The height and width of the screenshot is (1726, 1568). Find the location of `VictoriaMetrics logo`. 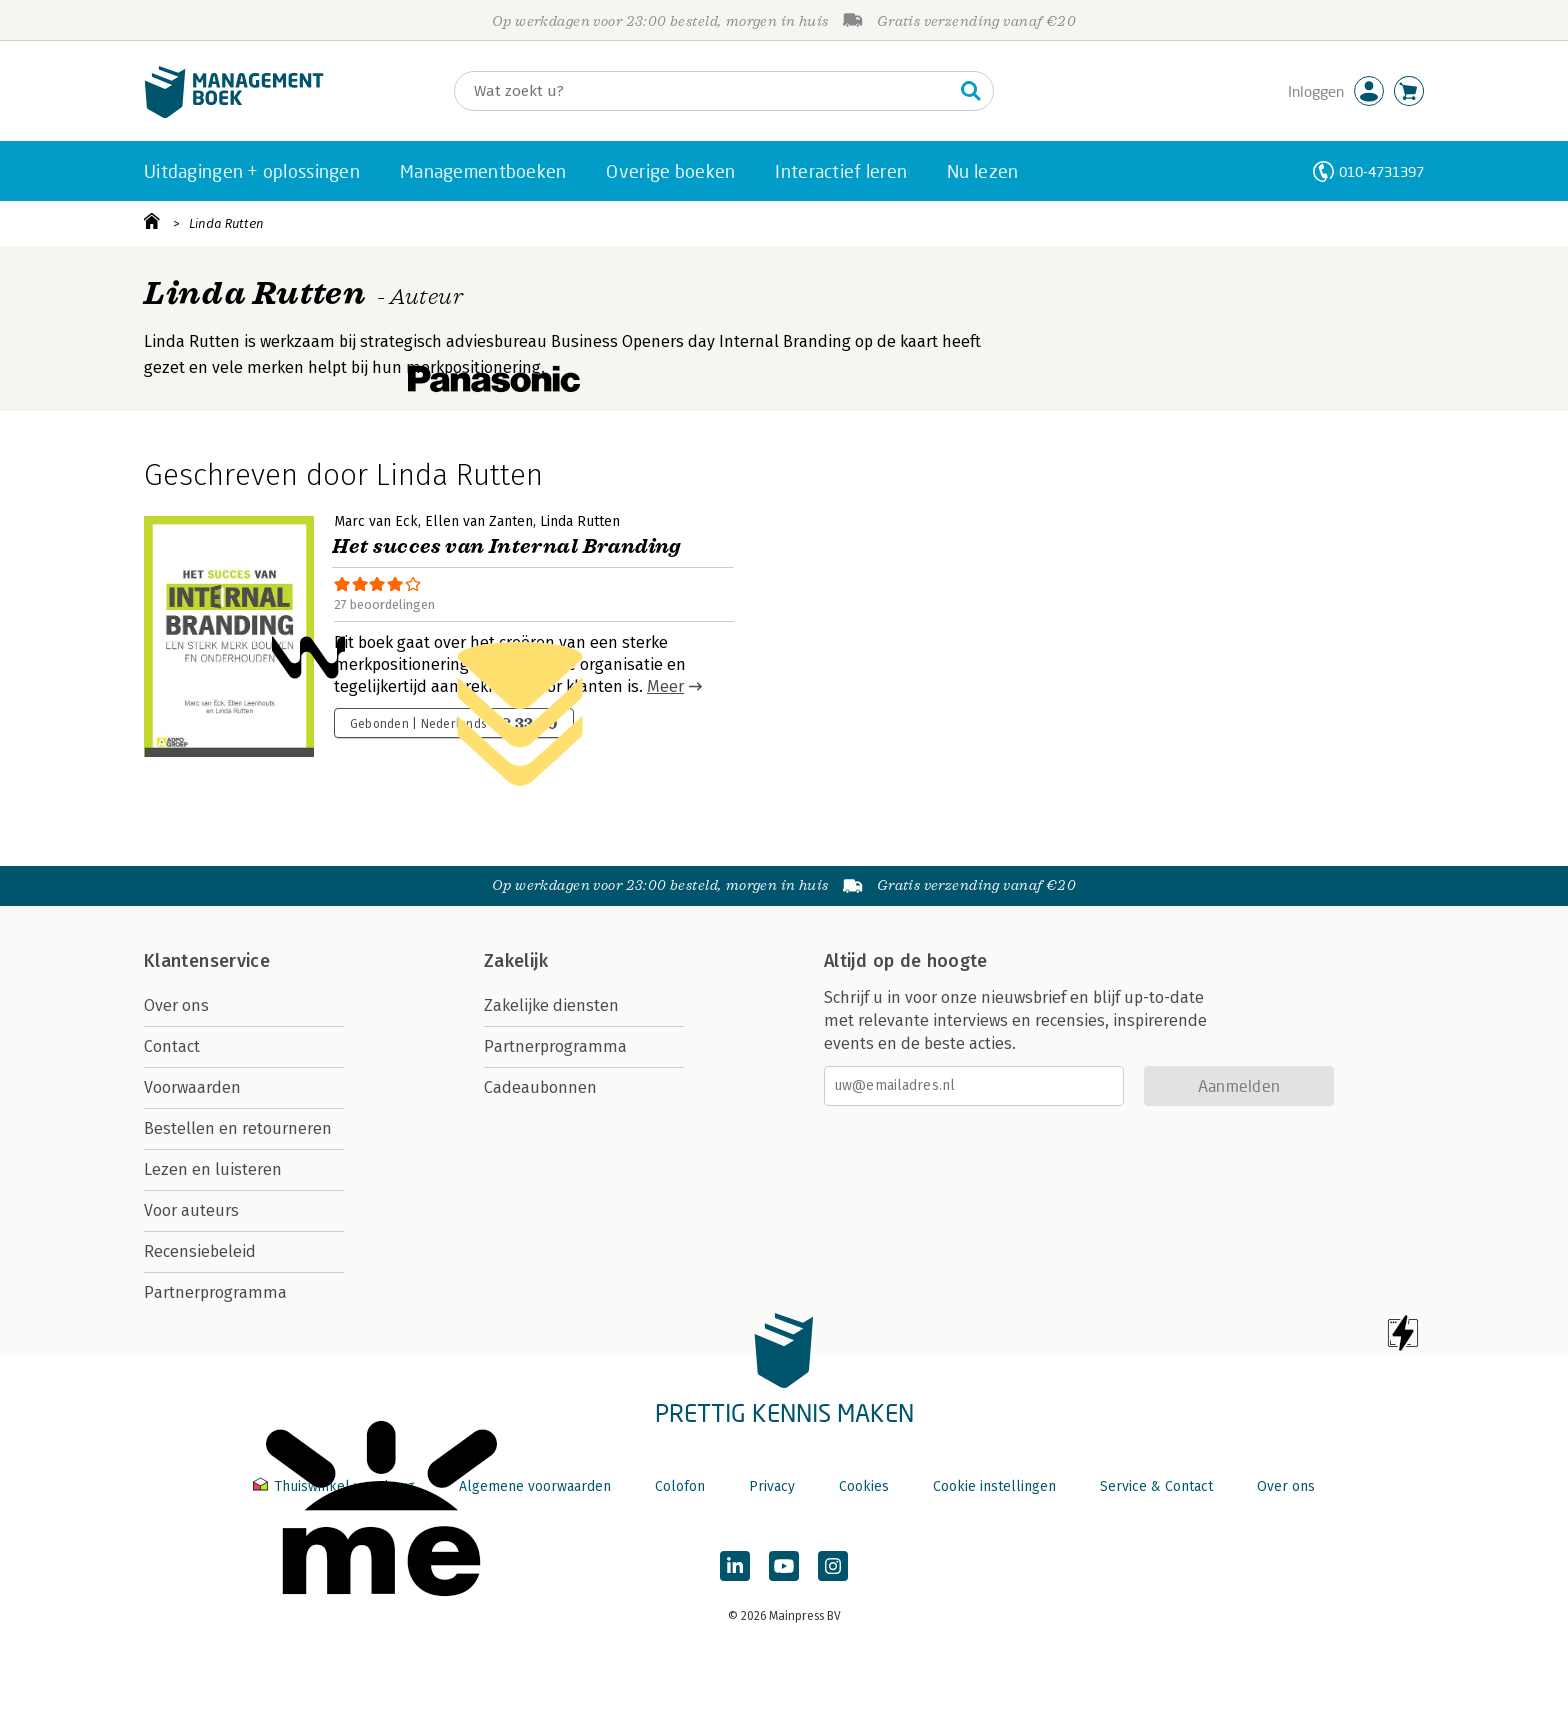

VictoriaMetrics logo is located at coordinates (520, 714).